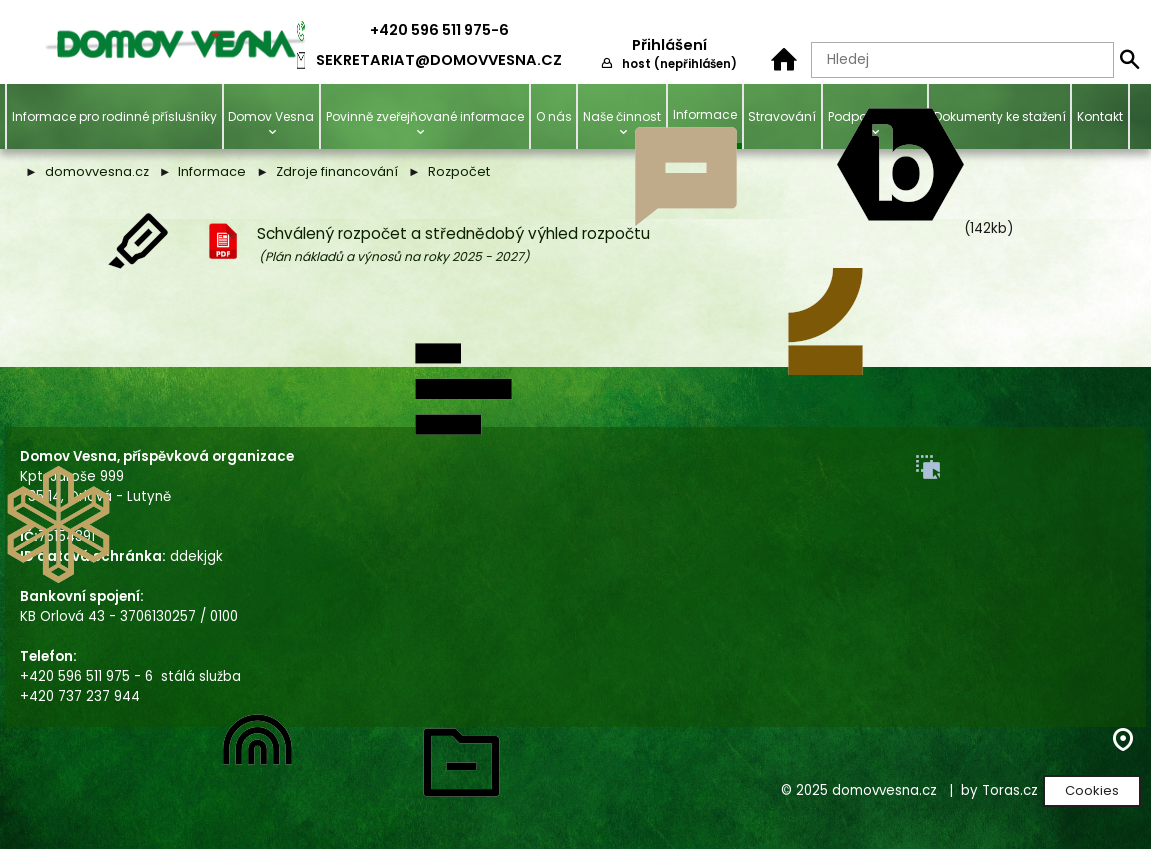 Image resolution: width=1151 pixels, height=849 pixels. Describe the element at coordinates (461, 762) in the screenshot. I see `remove items from folder` at that location.